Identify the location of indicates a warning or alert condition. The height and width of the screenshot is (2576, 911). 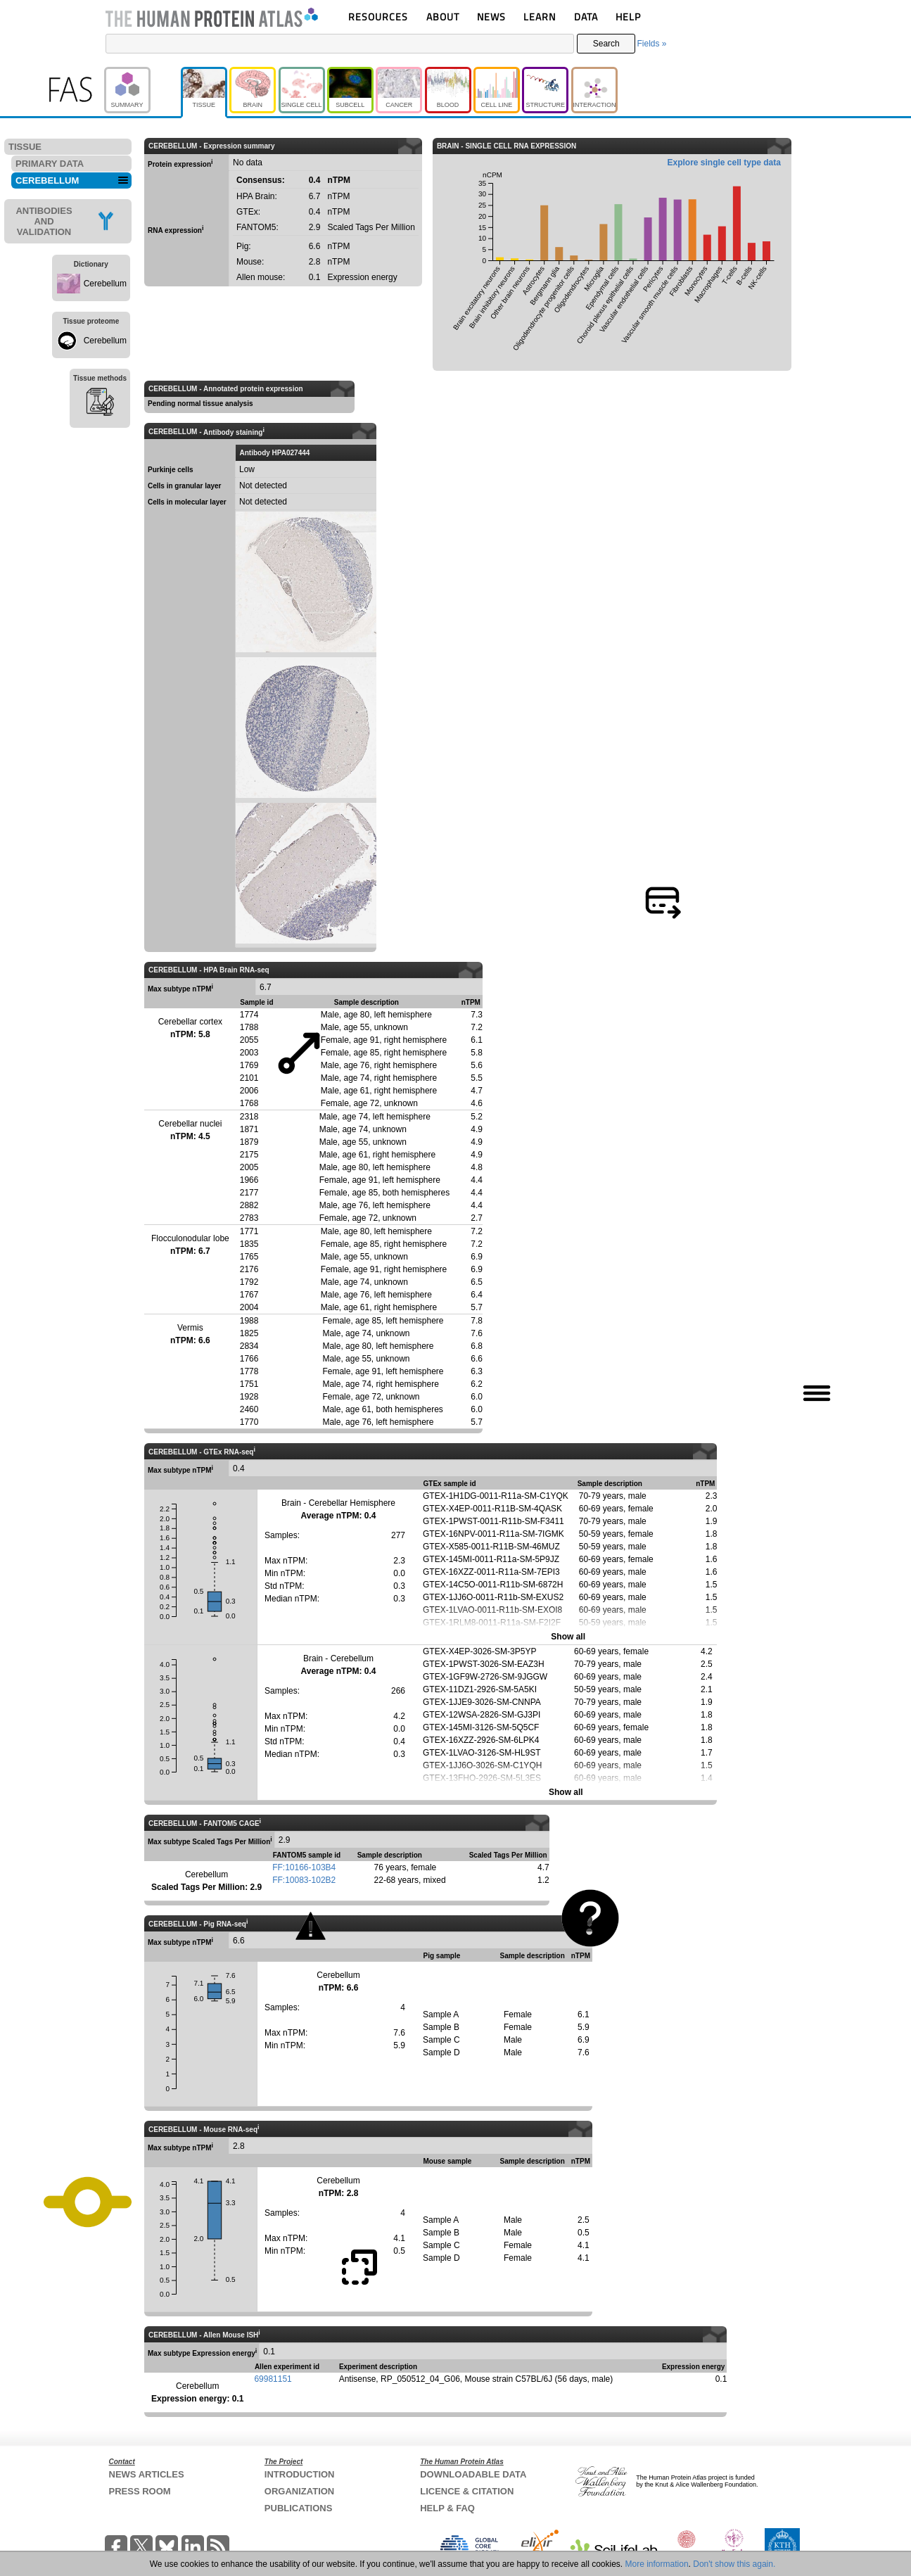
(310, 1926).